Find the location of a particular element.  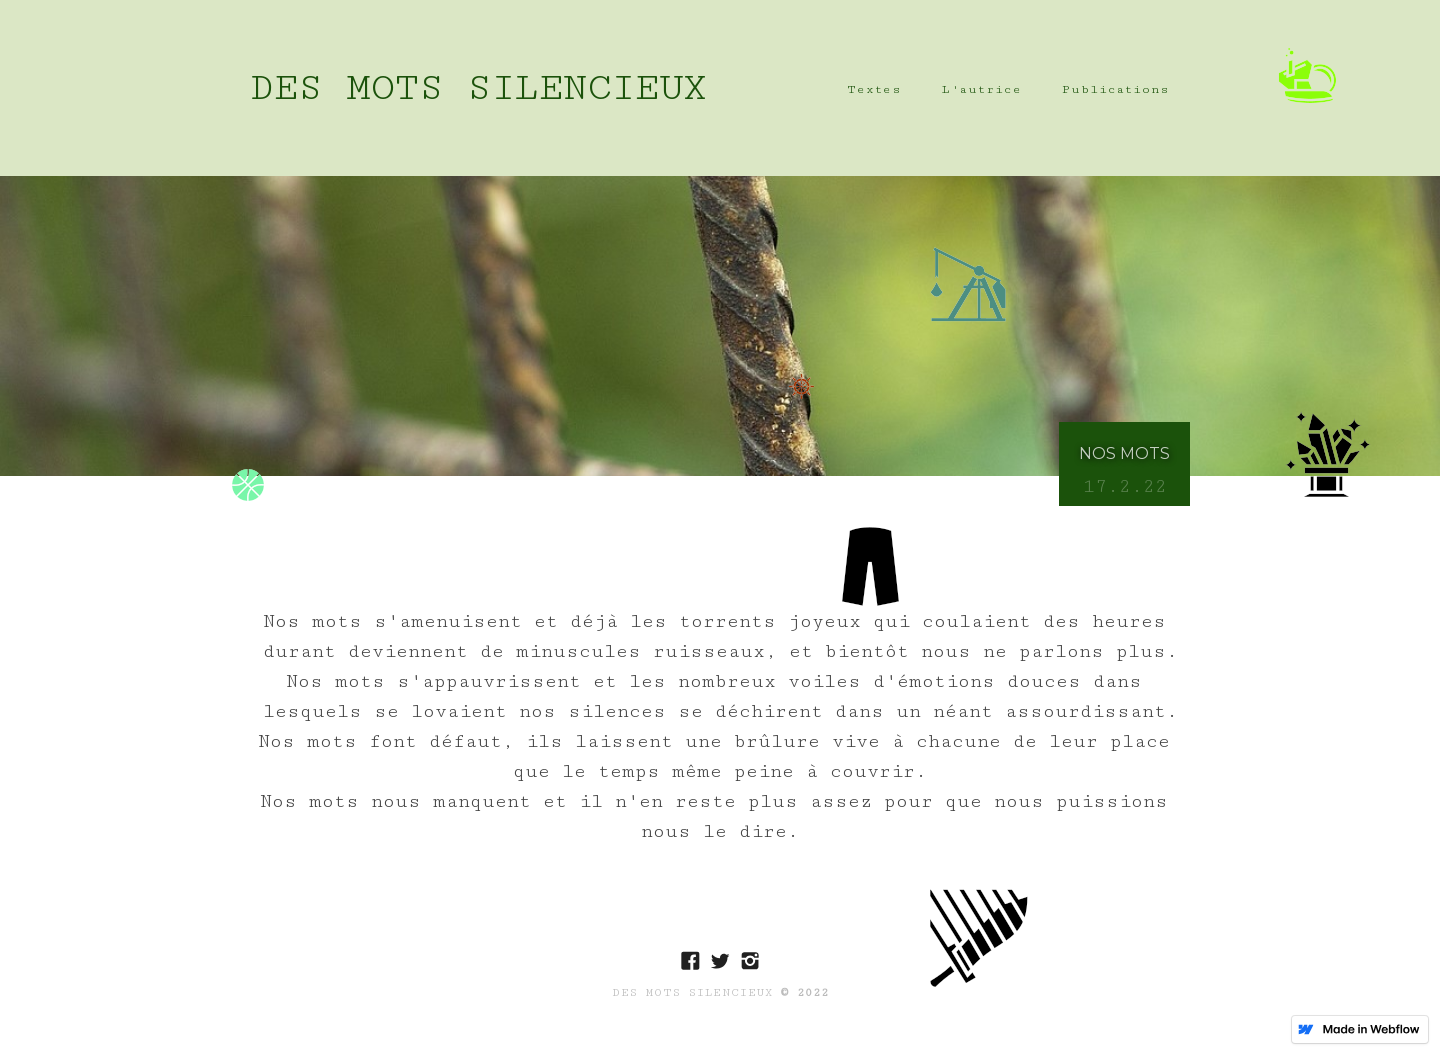

navigate to sailing or nautical settings is located at coordinates (801, 386).